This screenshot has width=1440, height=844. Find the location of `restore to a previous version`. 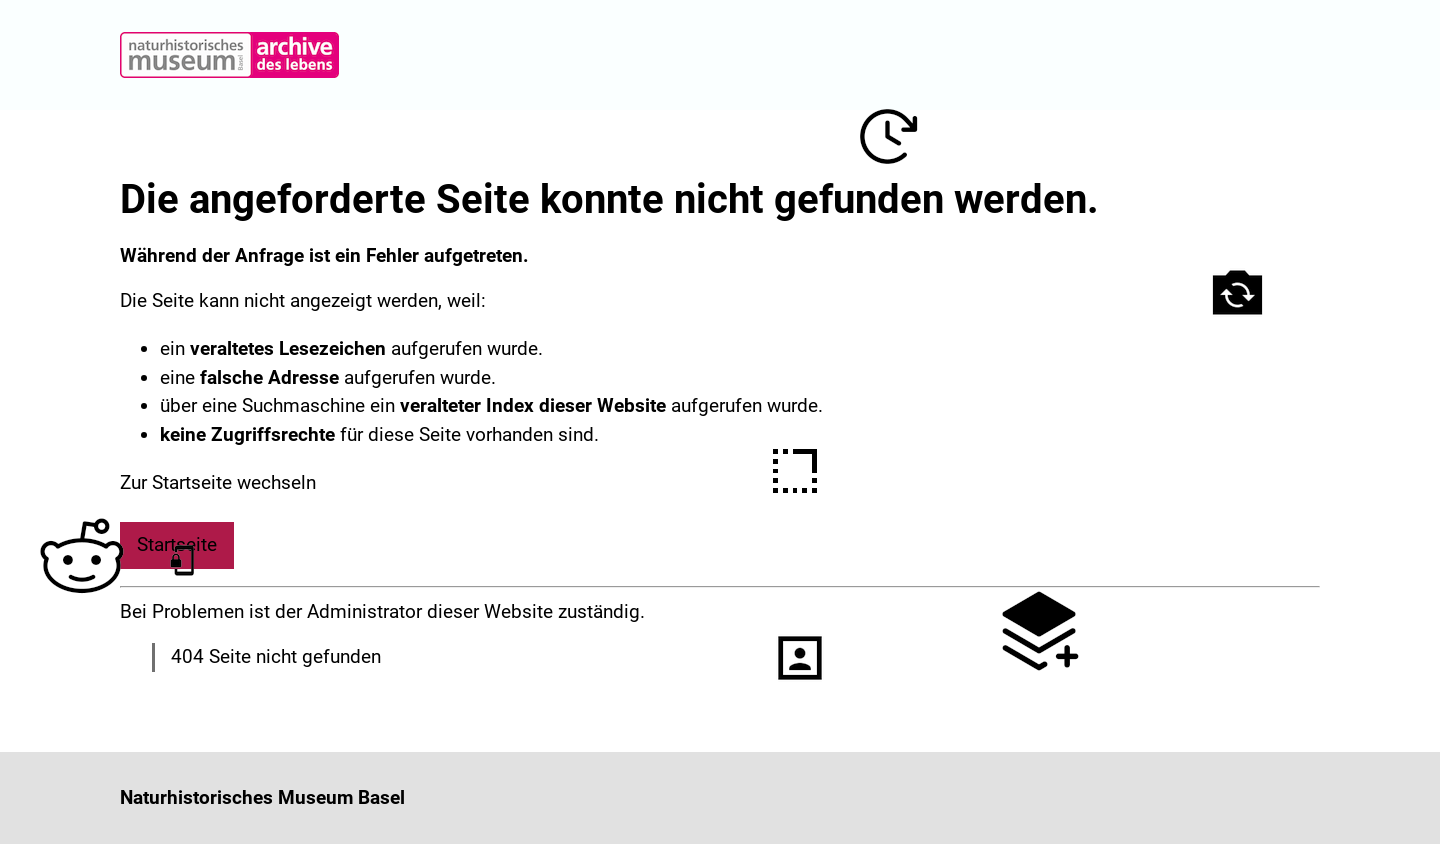

restore to a previous version is located at coordinates (887, 136).